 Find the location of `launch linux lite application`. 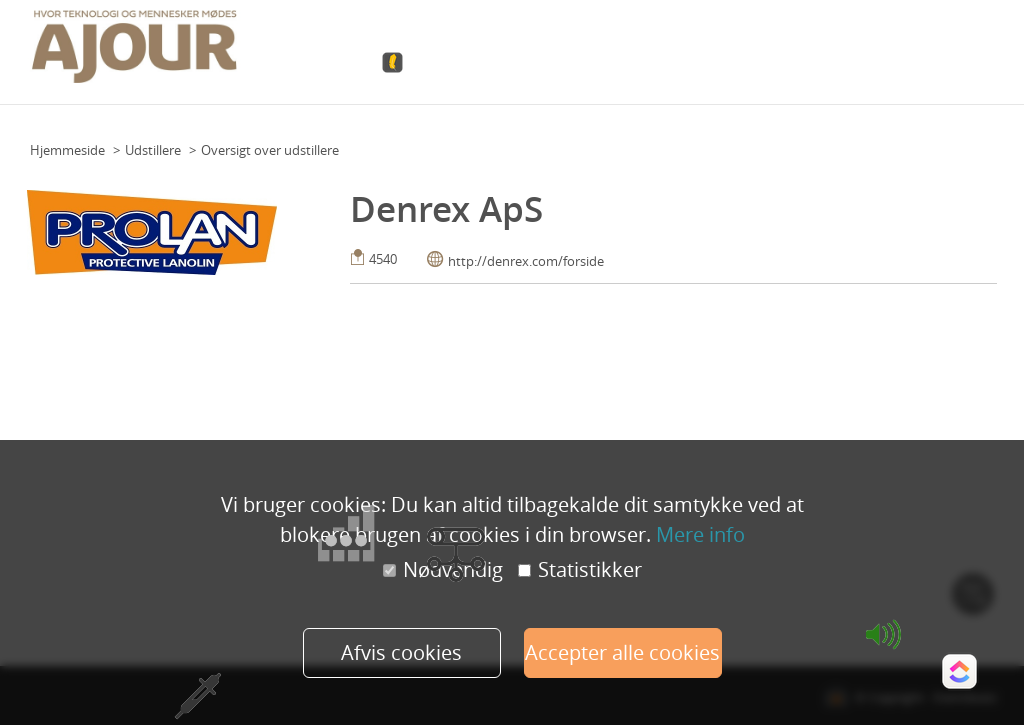

launch linux lite application is located at coordinates (392, 62).